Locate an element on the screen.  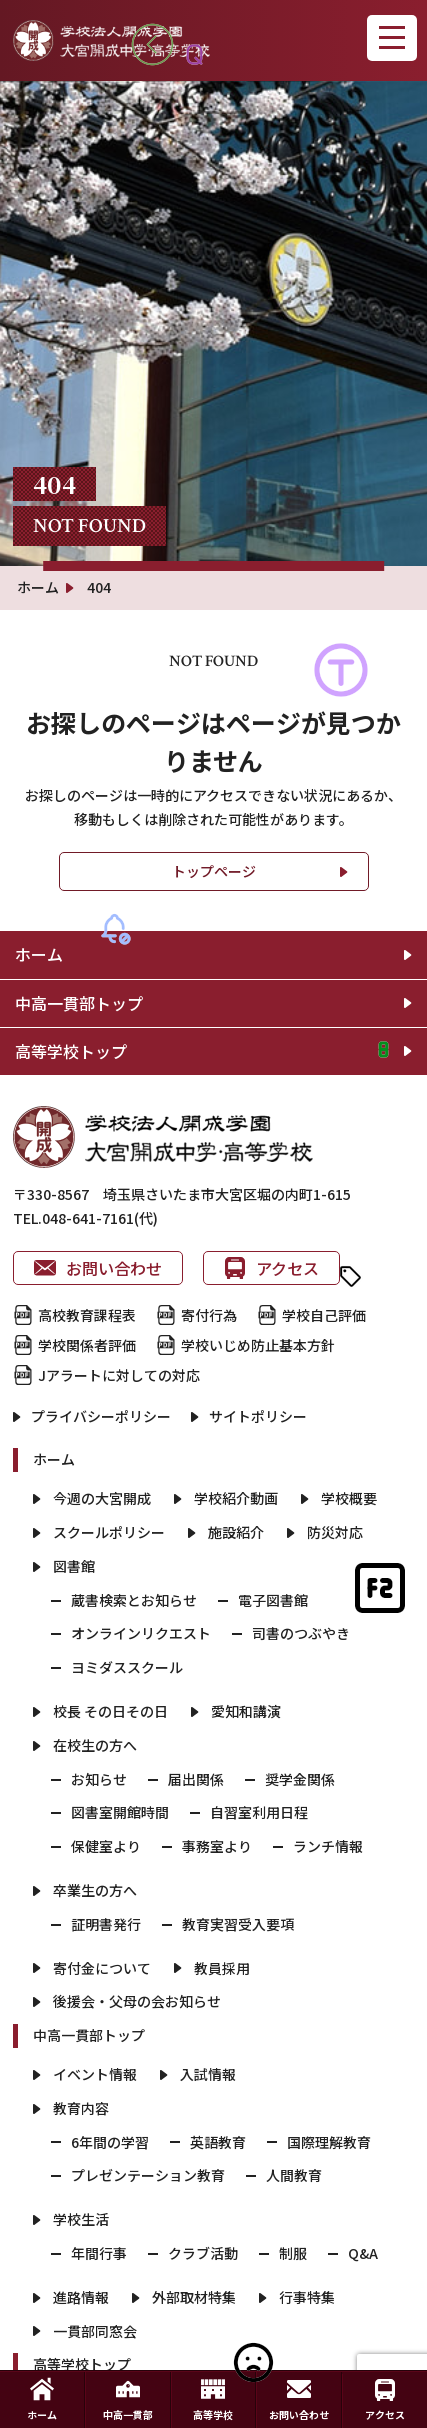
indicates item number 8 in a list or sequence is located at coordinates (383, 1049).